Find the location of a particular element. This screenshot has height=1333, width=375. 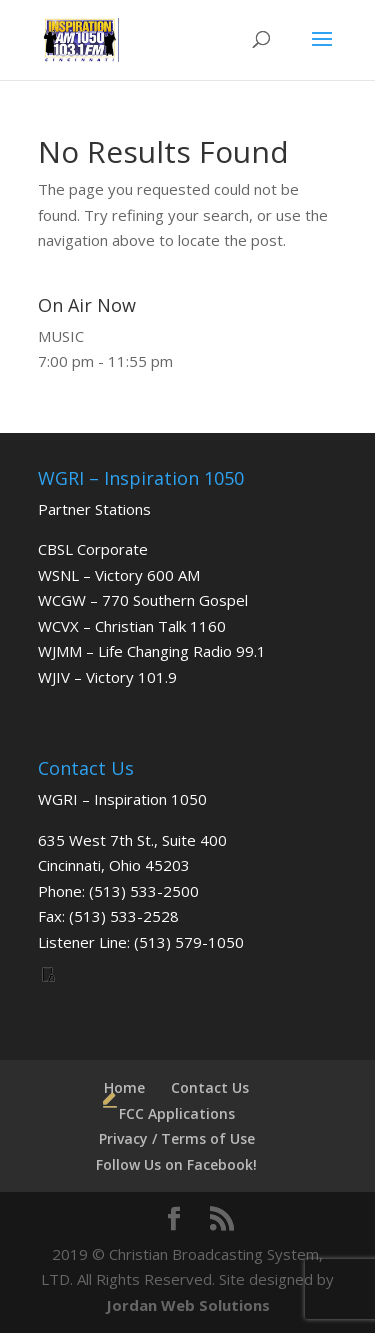

edit content or settings is located at coordinates (110, 1100).